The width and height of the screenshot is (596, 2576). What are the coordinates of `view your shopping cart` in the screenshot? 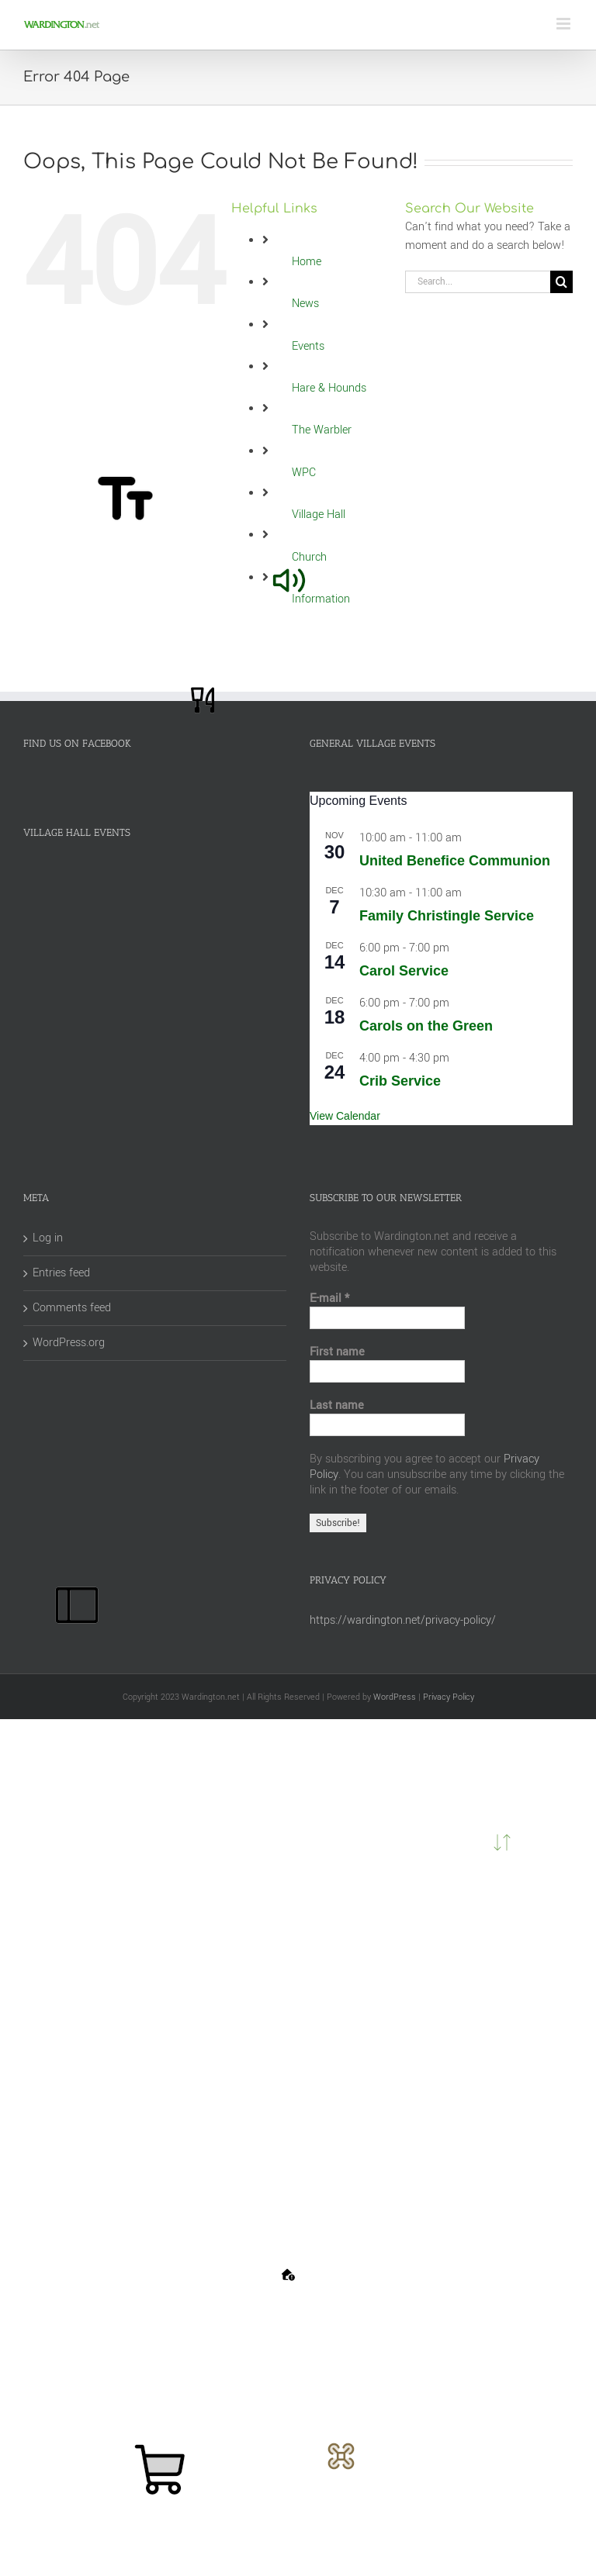 It's located at (161, 2471).